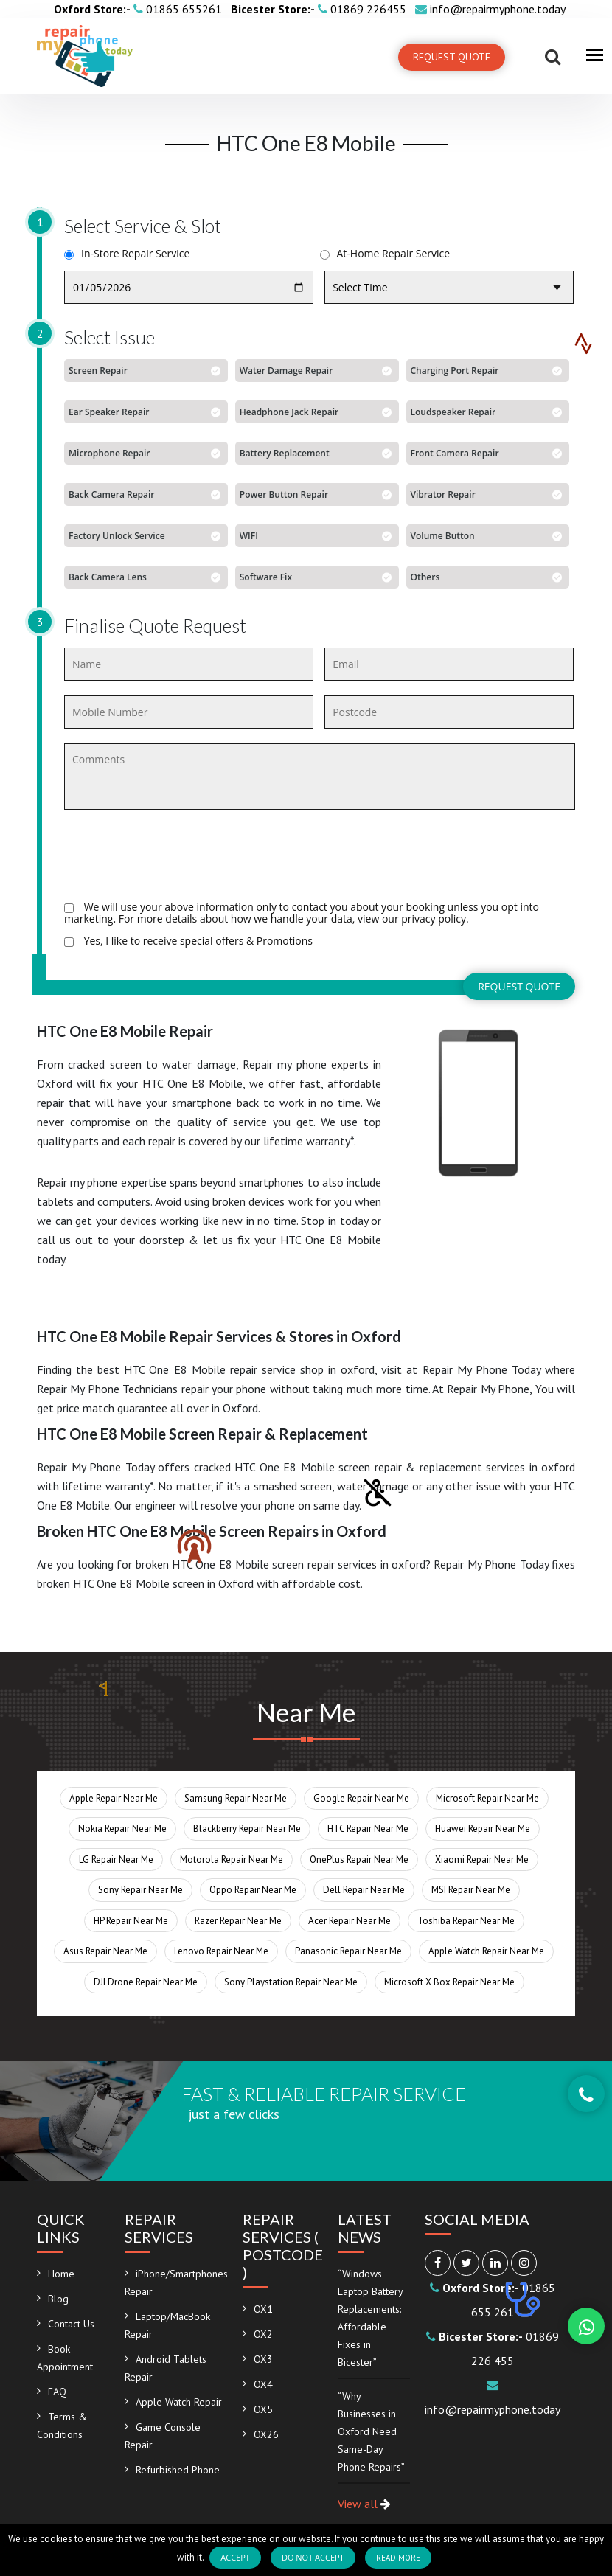 The width and height of the screenshot is (612, 2576). What do you see at coordinates (105, 1689) in the screenshot?
I see `mark or flag an important item` at bounding box center [105, 1689].